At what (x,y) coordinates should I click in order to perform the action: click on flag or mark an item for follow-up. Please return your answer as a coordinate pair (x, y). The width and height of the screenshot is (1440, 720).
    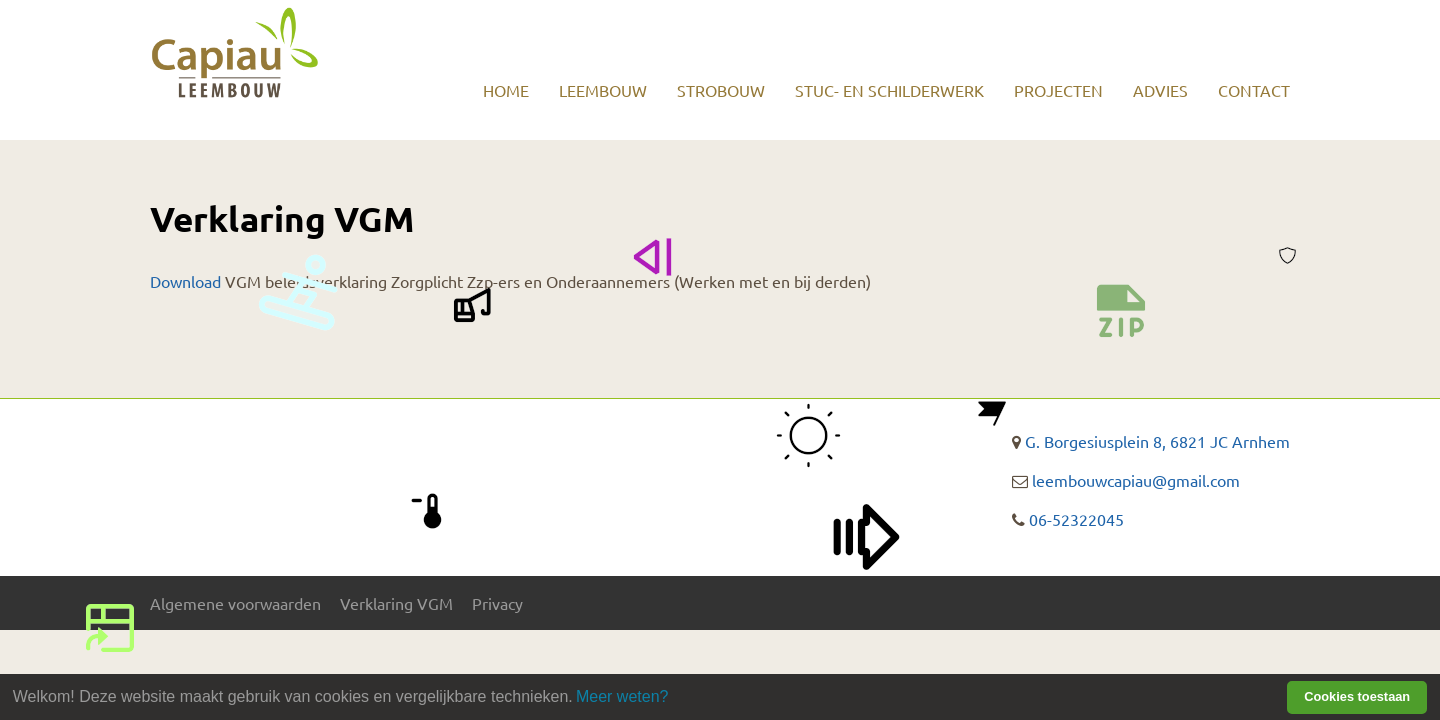
    Looking at the image, I should click on (991, 412).